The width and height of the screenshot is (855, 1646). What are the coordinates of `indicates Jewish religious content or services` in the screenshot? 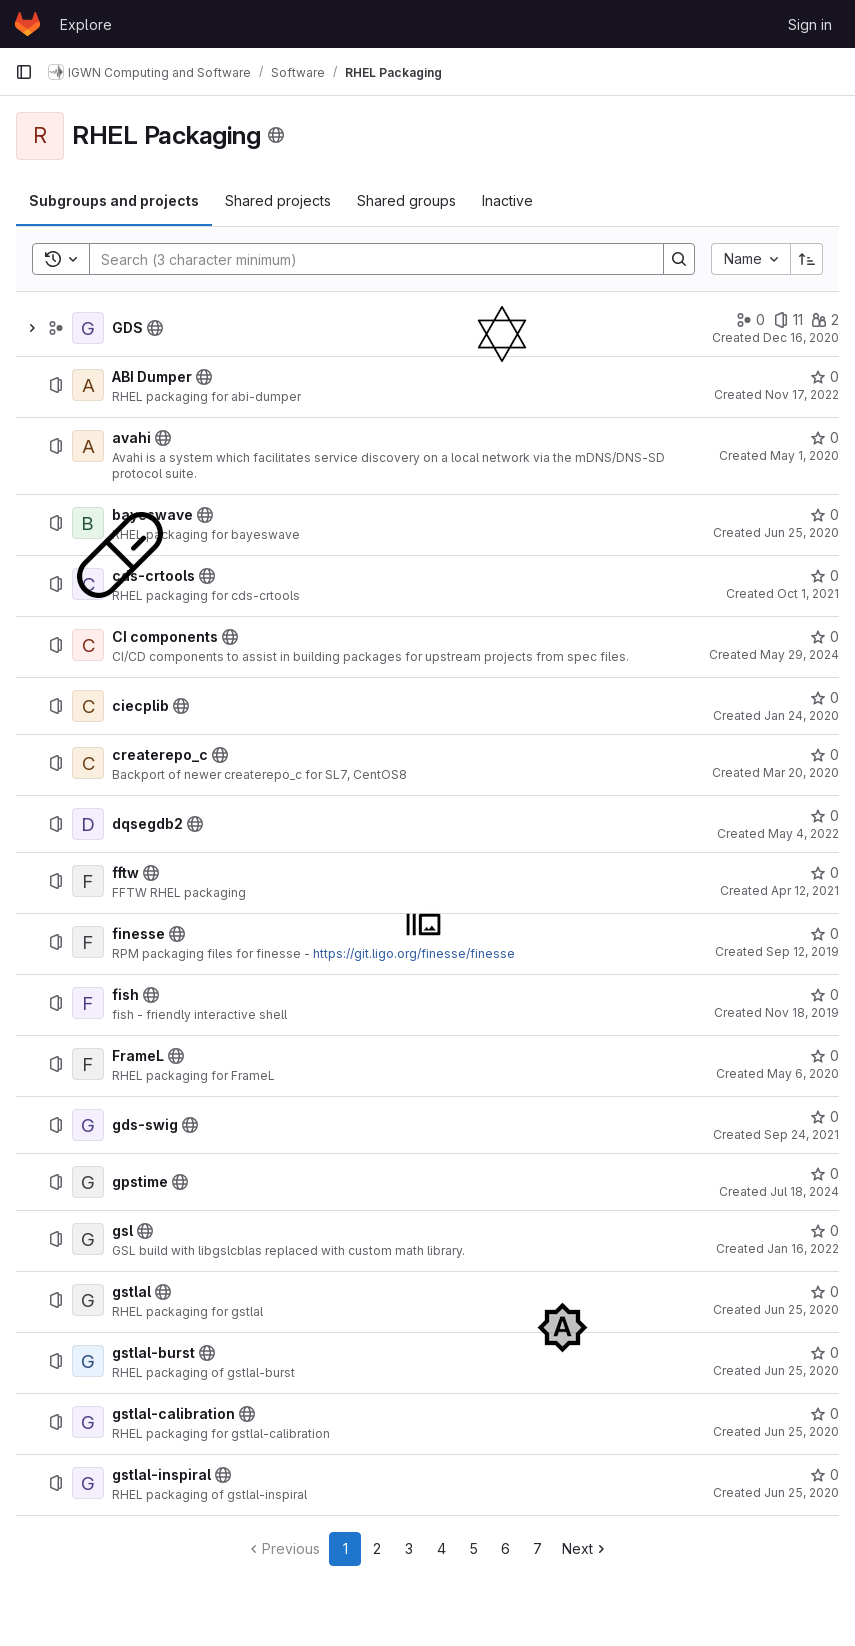 It's located at (502, 334).